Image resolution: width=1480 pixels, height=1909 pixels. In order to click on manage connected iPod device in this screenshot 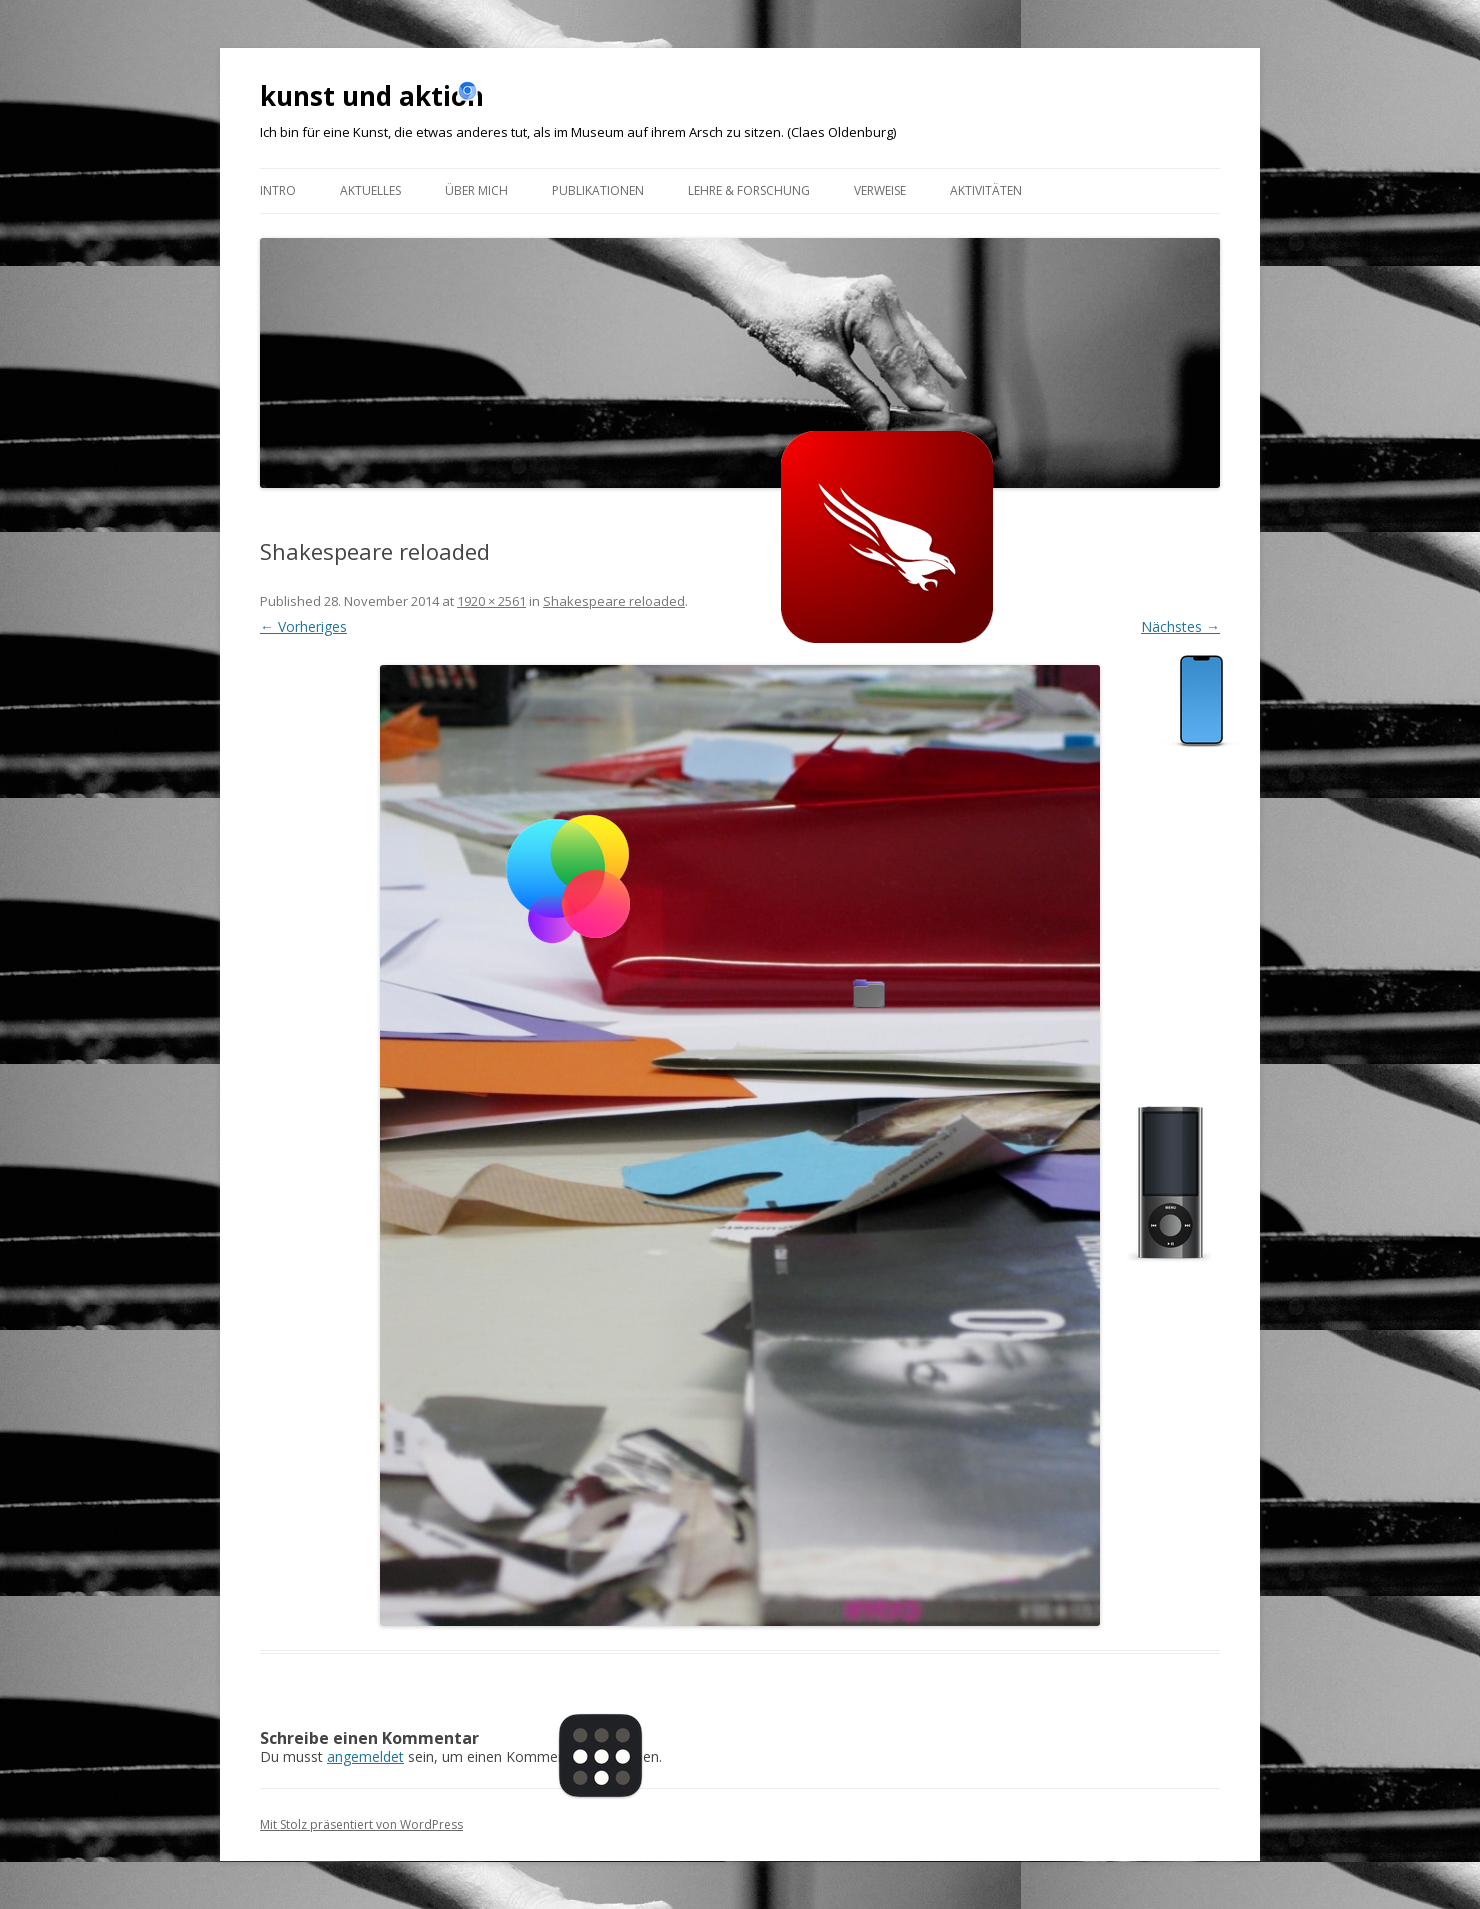, I will do `click(1169, 1184)`.